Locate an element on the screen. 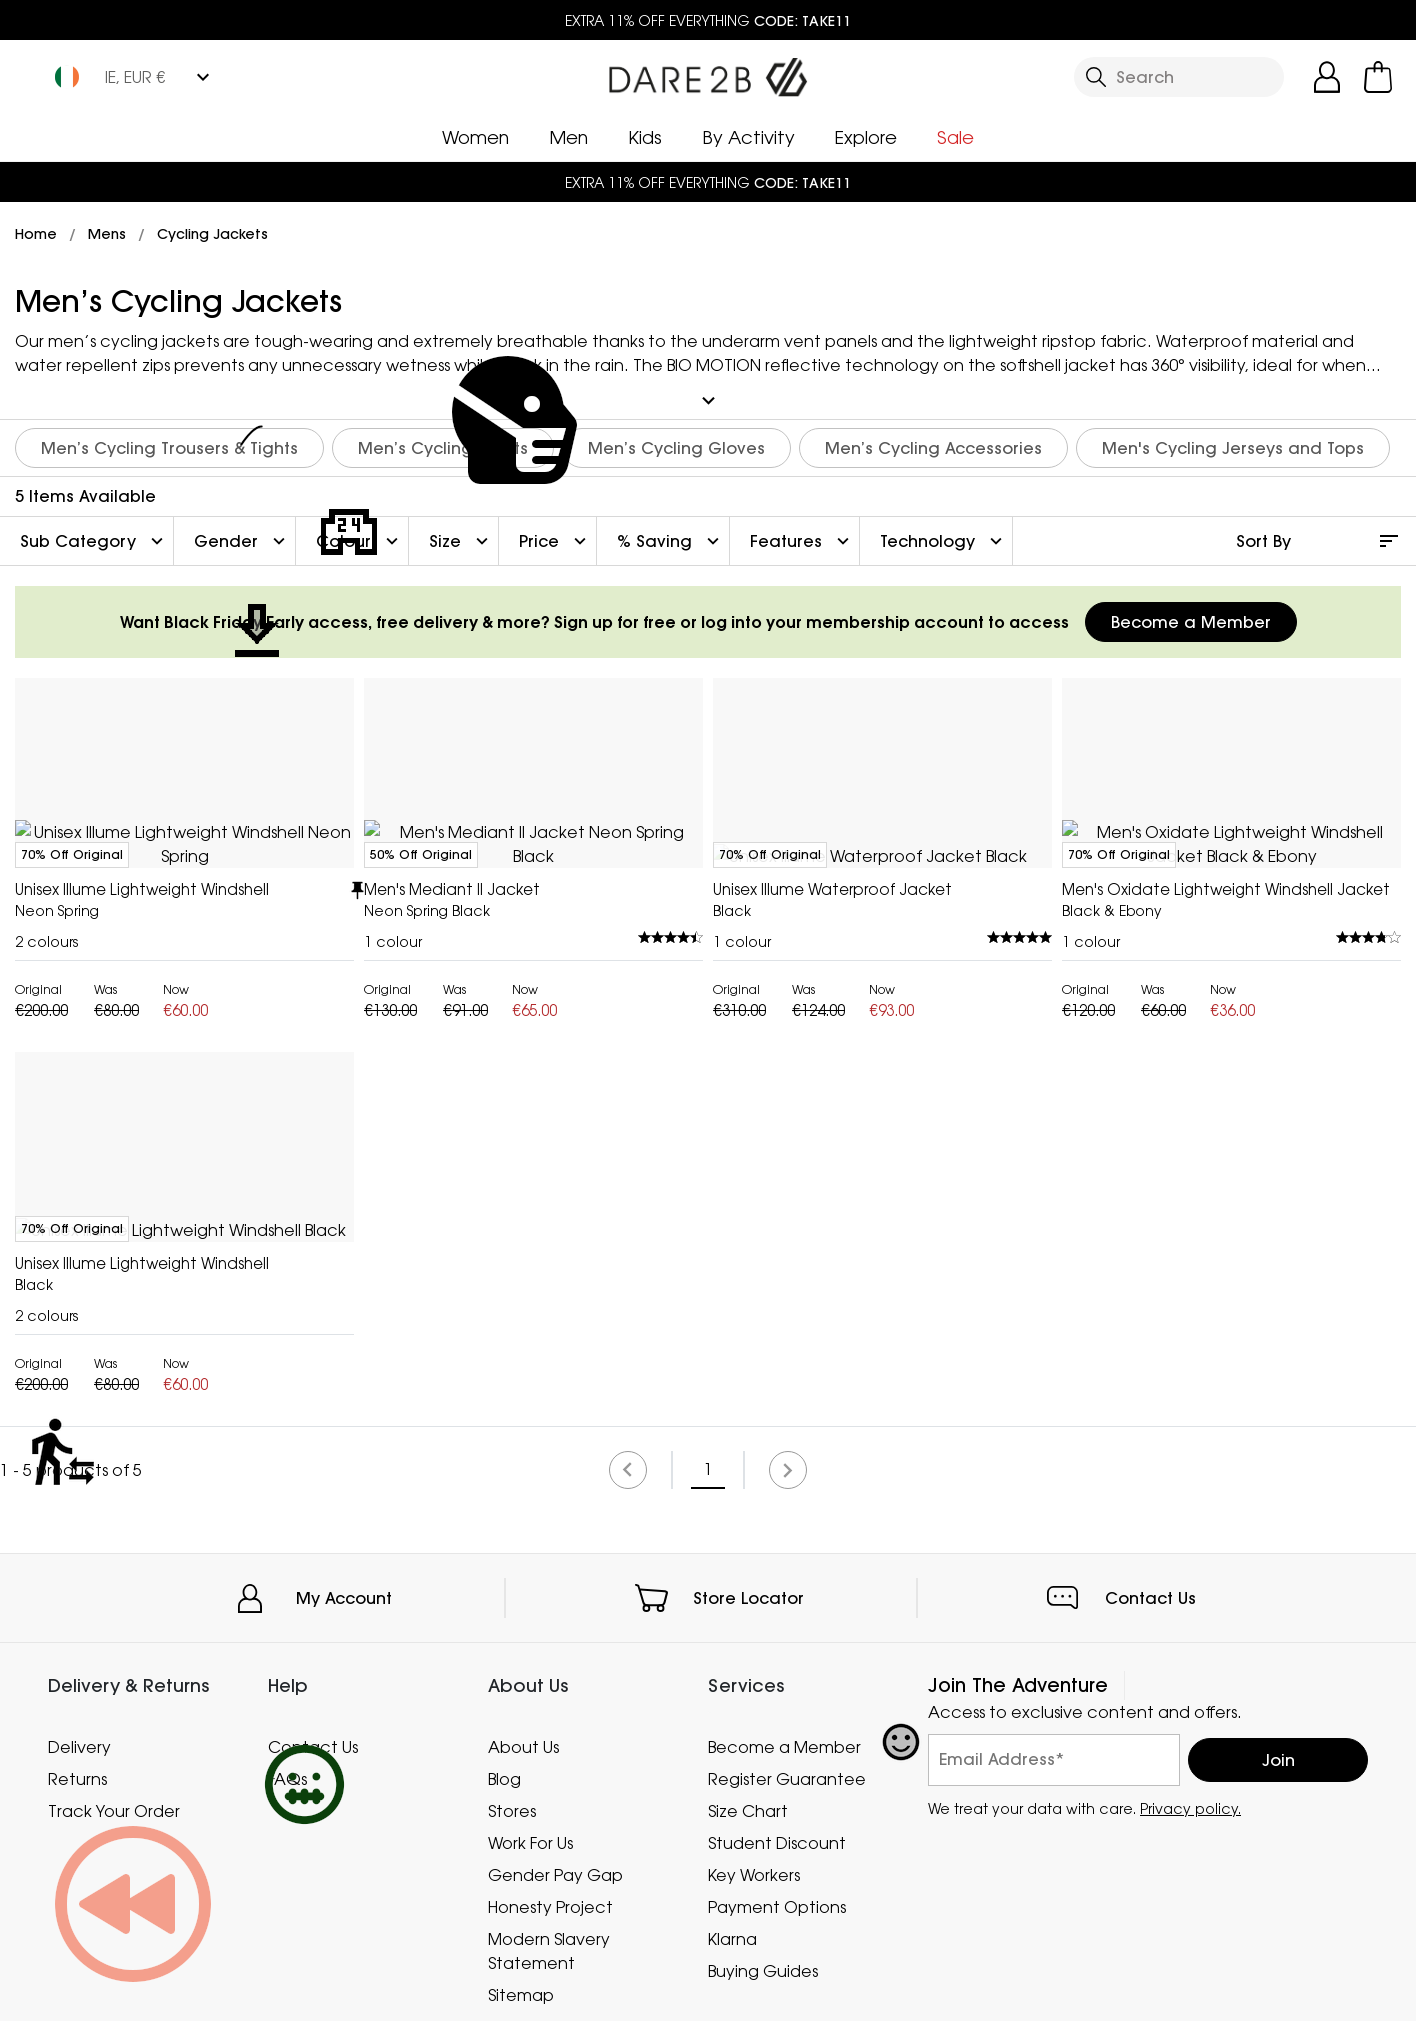 This screenshot has width=1416, height=2021. download a file or content is located at coordinates (257, 632).